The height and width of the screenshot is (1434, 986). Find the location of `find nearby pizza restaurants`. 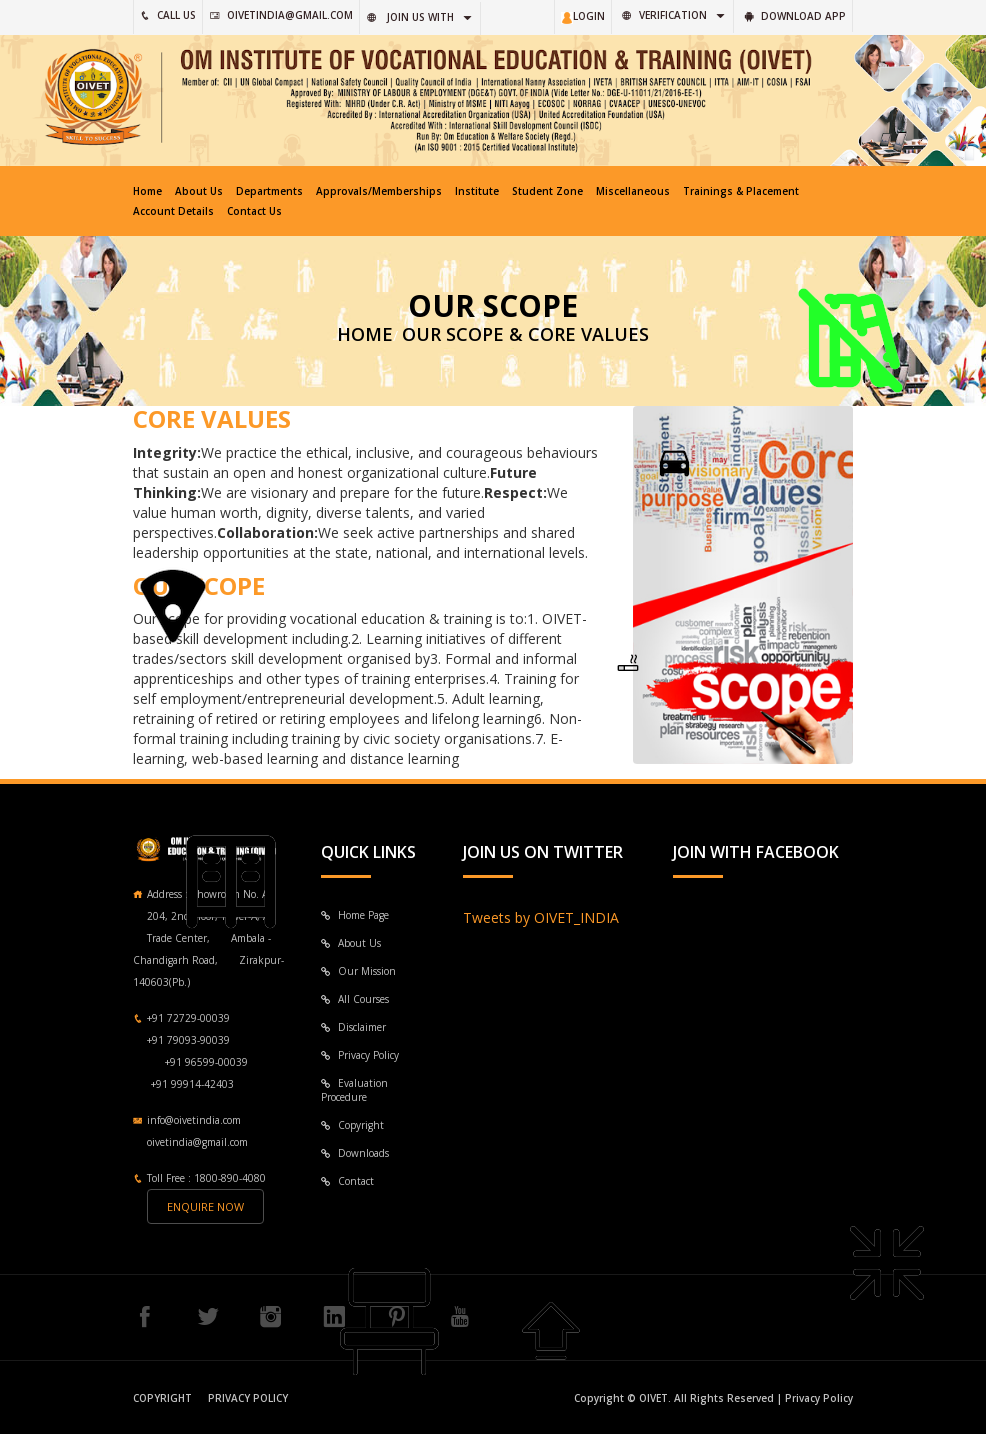

find nearby pizza restaurants is located at coordinates (173, 608).